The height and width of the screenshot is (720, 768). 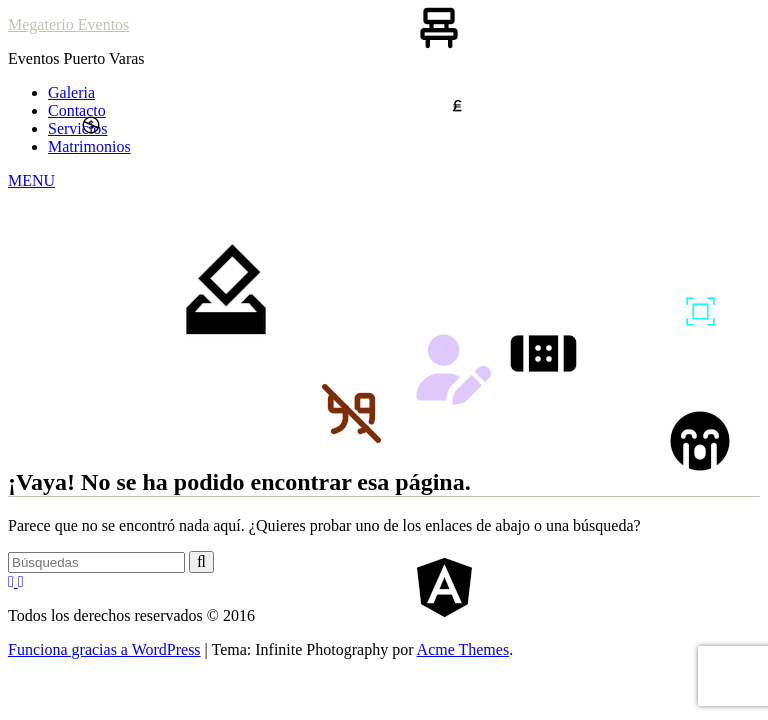 What do you see at coordinates (226, 290) in the screenshot?
I see `cast your vote or submit a ballot` at bounding box center [226, 290].